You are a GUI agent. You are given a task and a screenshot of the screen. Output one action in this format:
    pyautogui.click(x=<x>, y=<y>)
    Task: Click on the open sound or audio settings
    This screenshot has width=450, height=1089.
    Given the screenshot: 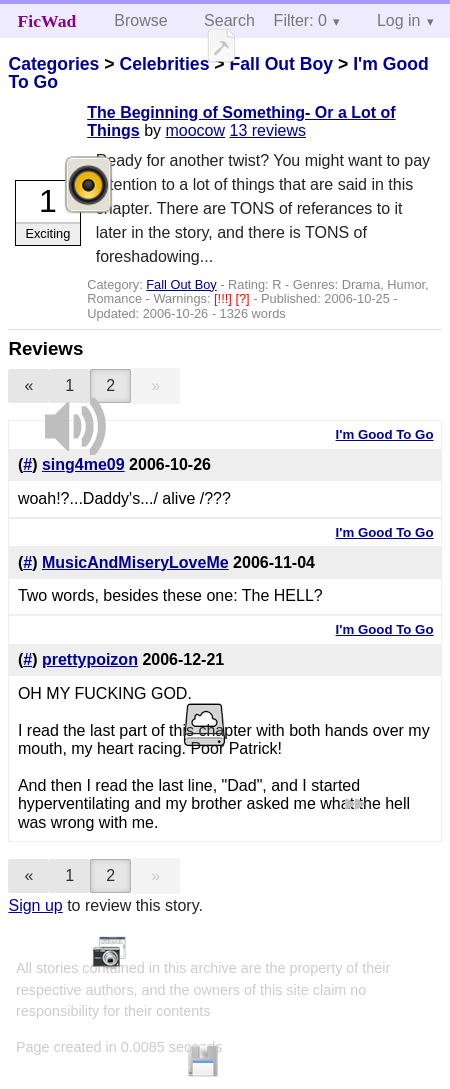 What is the action you would take?
    pyautogui.click(x=88, y=184)
    